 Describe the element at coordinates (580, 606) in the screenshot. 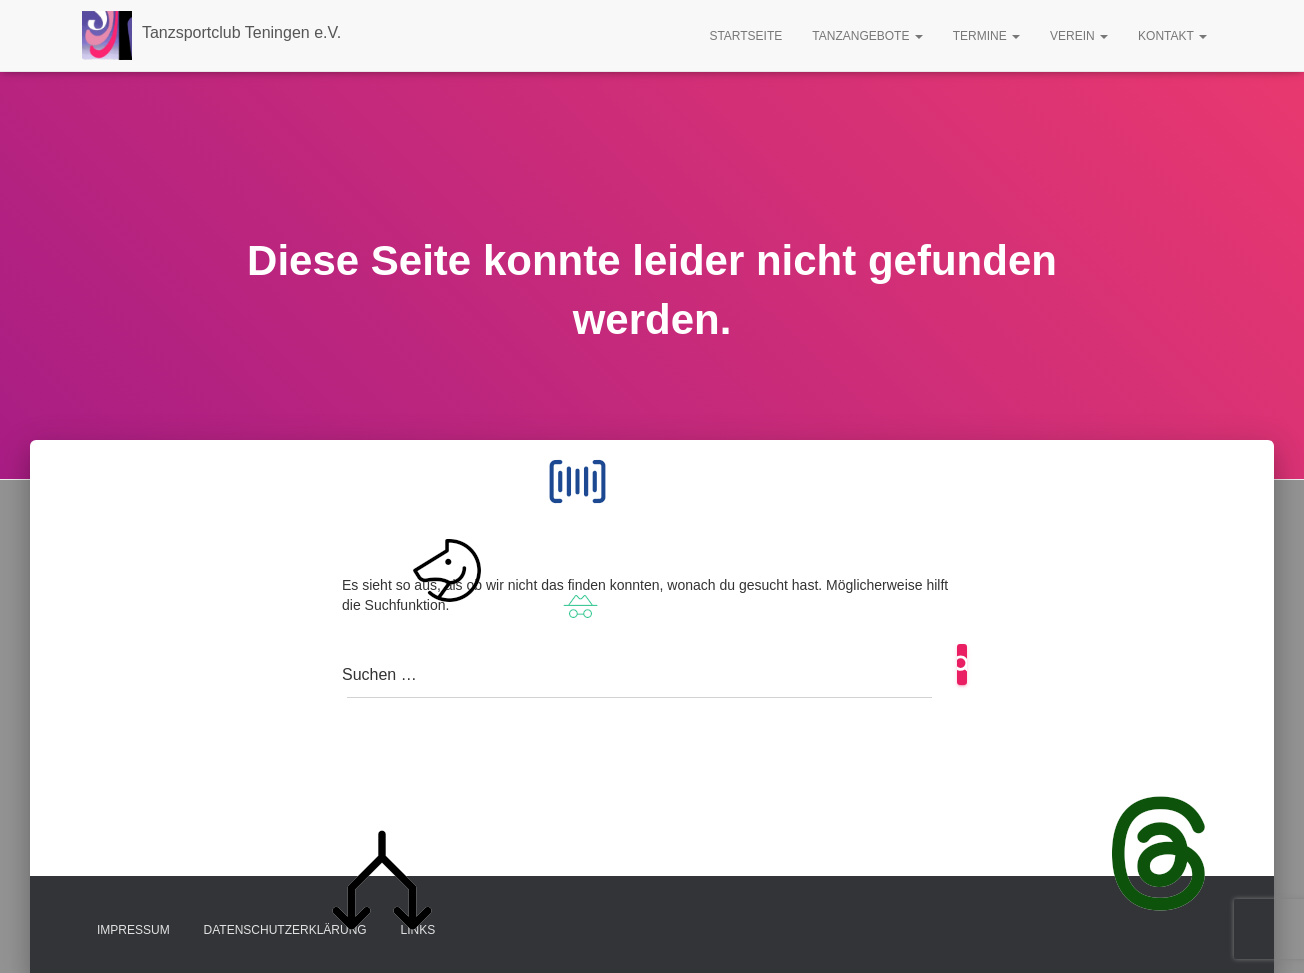

I see `enable incognito or private browsing mode` at that location.